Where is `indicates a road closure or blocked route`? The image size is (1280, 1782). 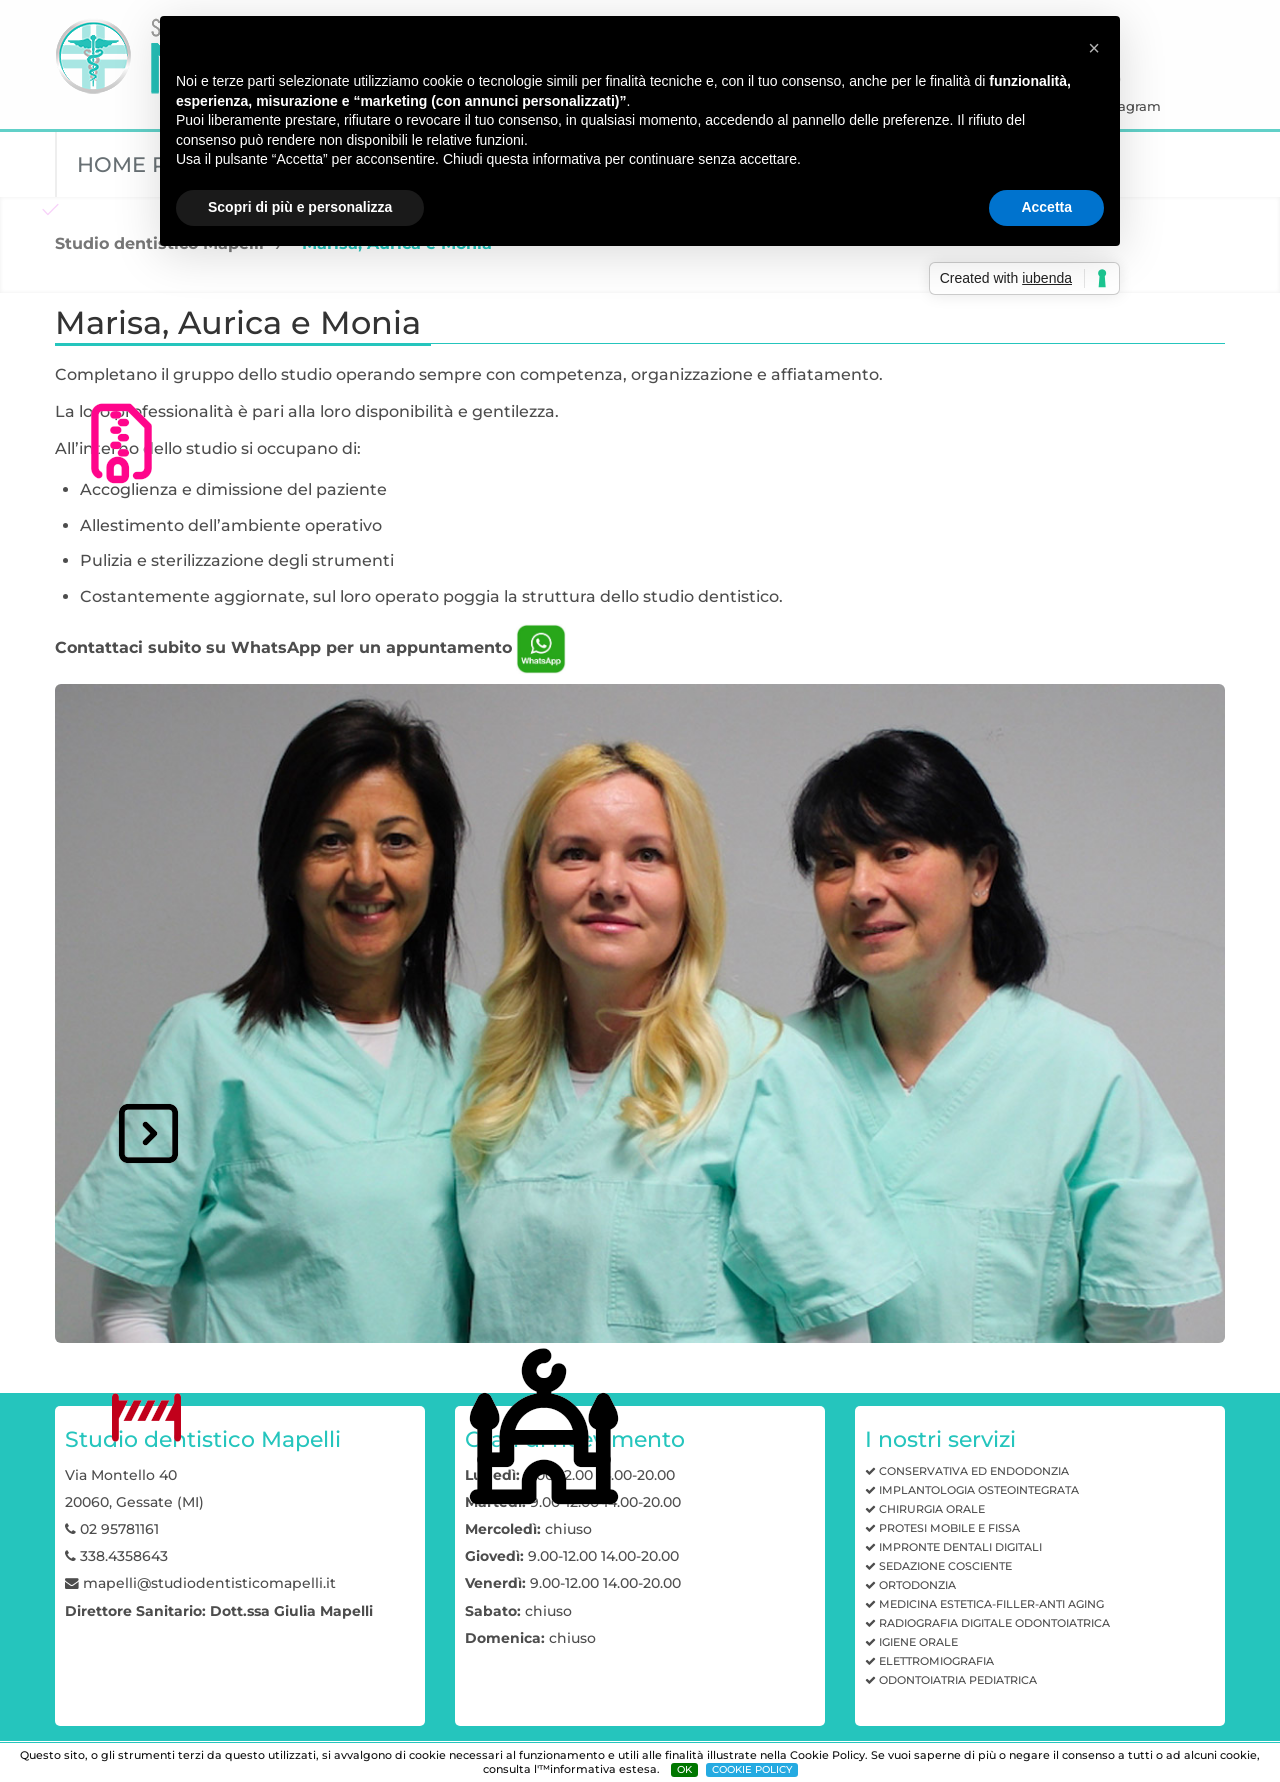
indicates a road closure or blocked route is located at coordinates (146, 1417).